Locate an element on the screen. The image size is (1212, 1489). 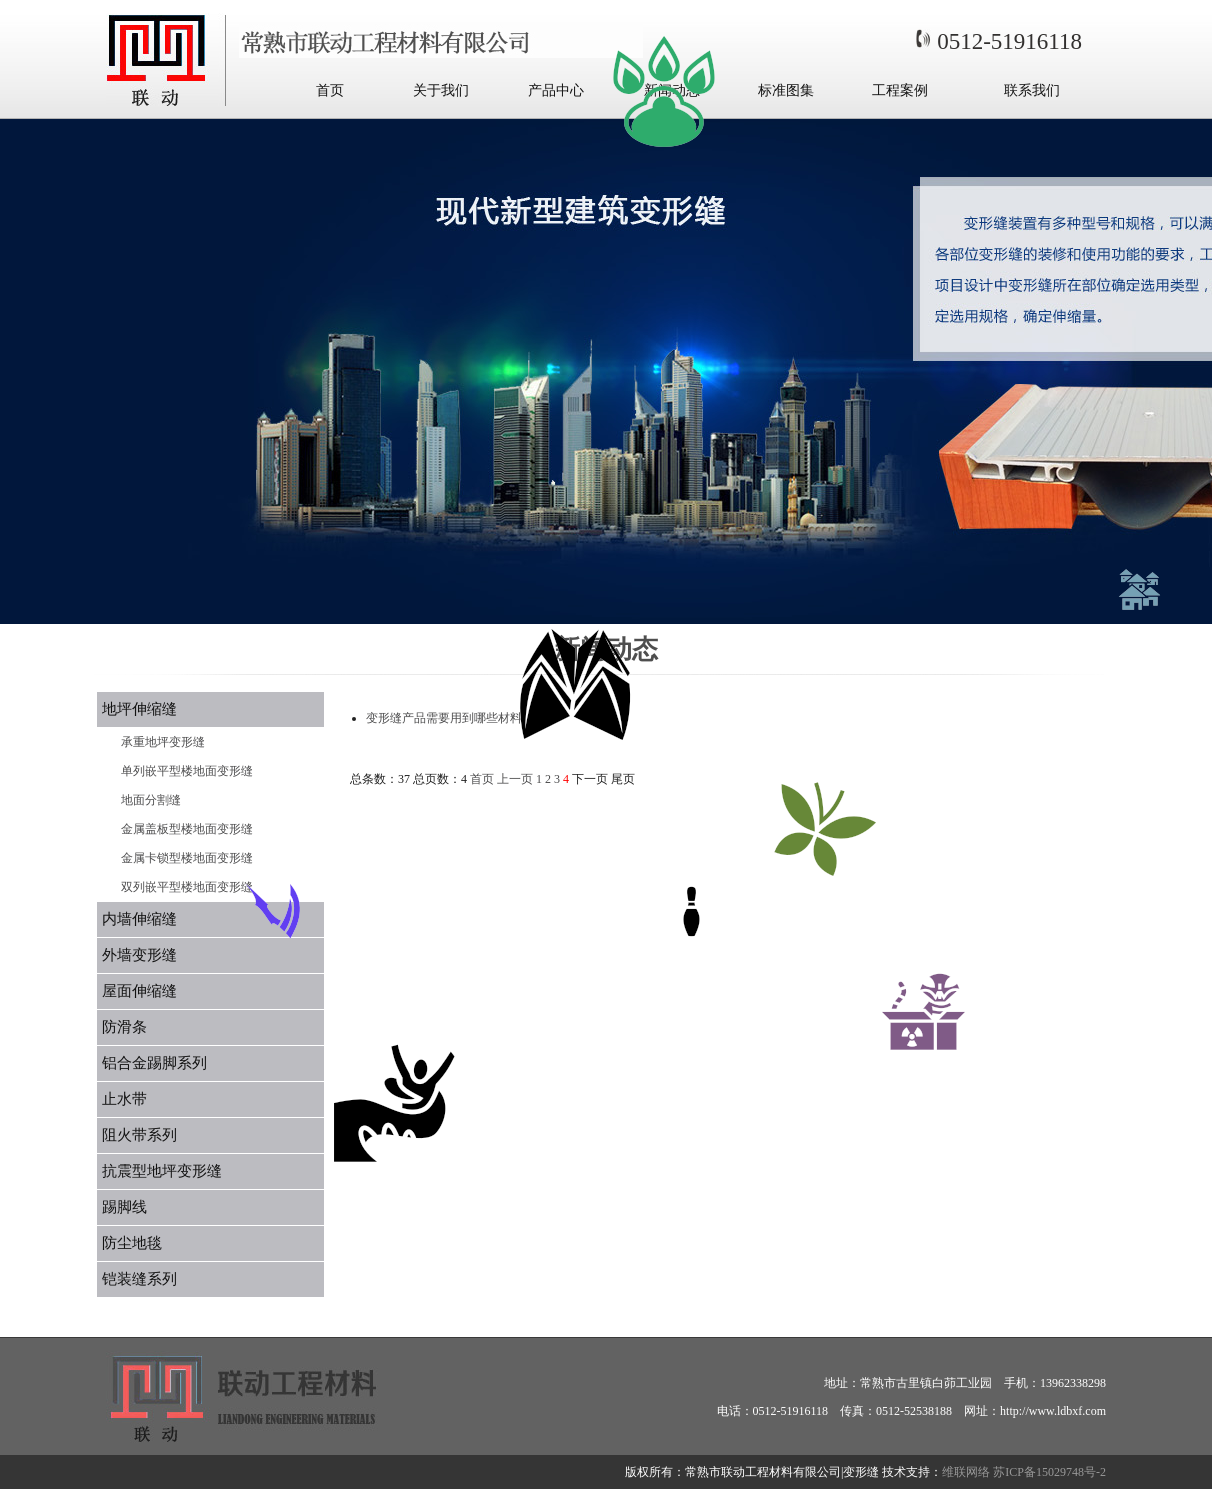
indicates a failed or negative quantum experiment outcome is located at coordinates (923, 1008).